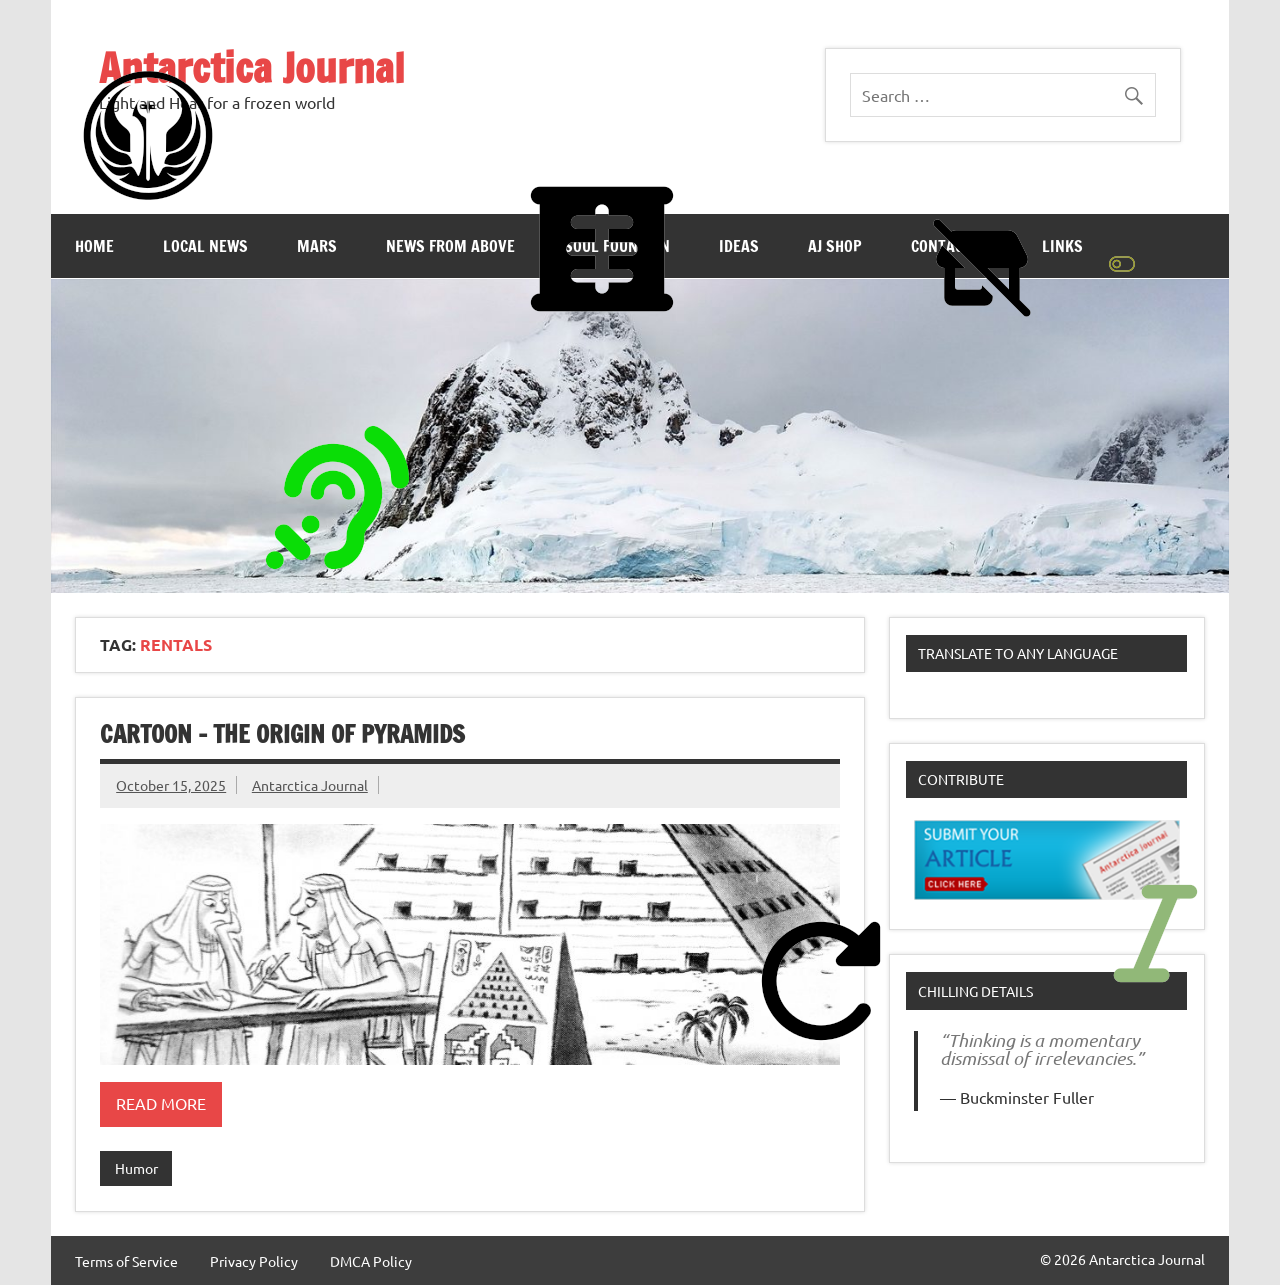 The height and width of the screenshot is (1285, 1280). Describe the element at coordinates (602, 249) in the screenshot. I see `view x-ray or medical imaging results` at that location.